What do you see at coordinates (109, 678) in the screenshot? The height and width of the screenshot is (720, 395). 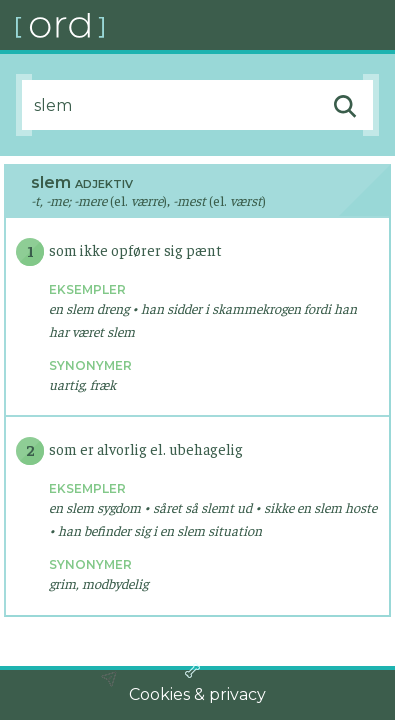 I see `send a message` at bounding box center [109, 678].